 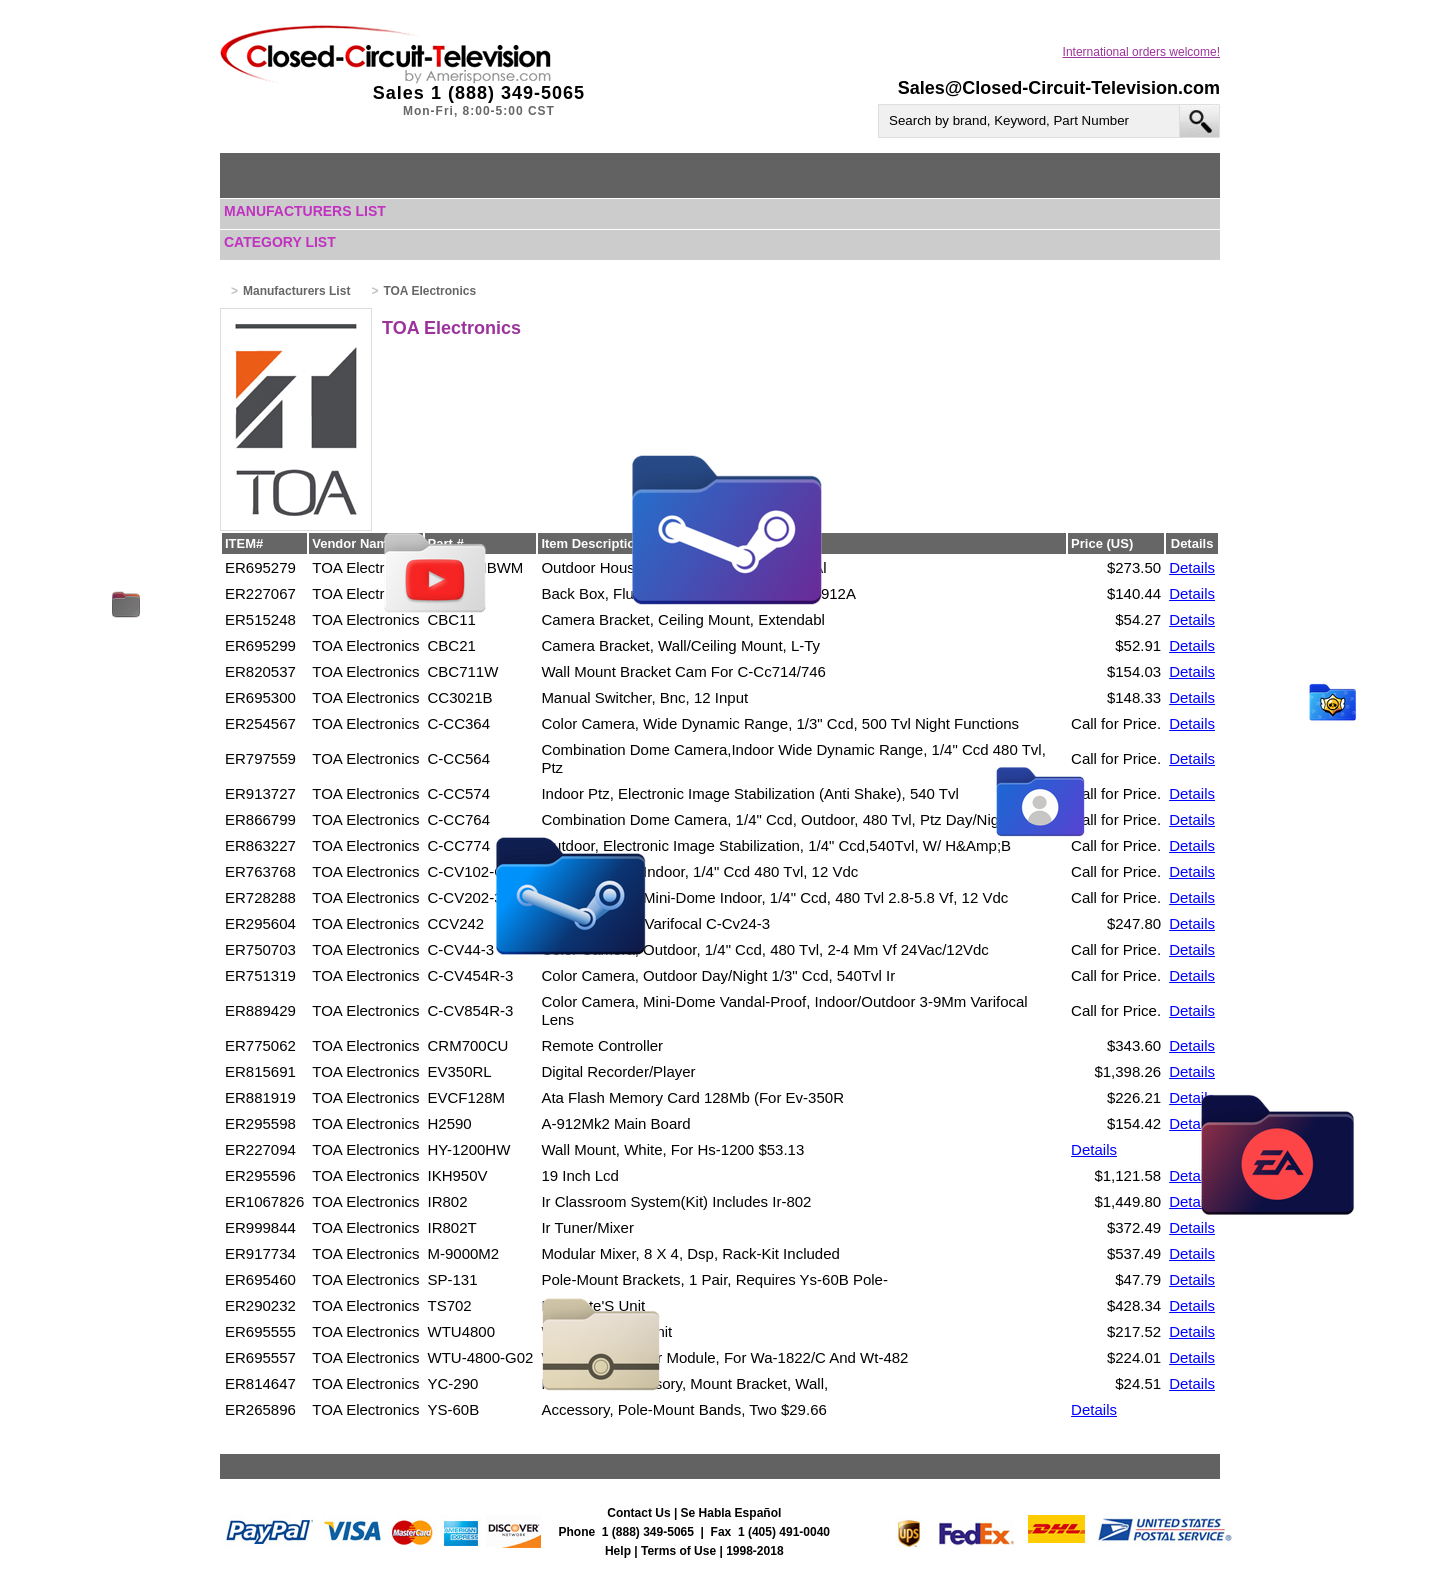 I want to click on open folder containing YouTube downloads, so click(x=434, y=575).